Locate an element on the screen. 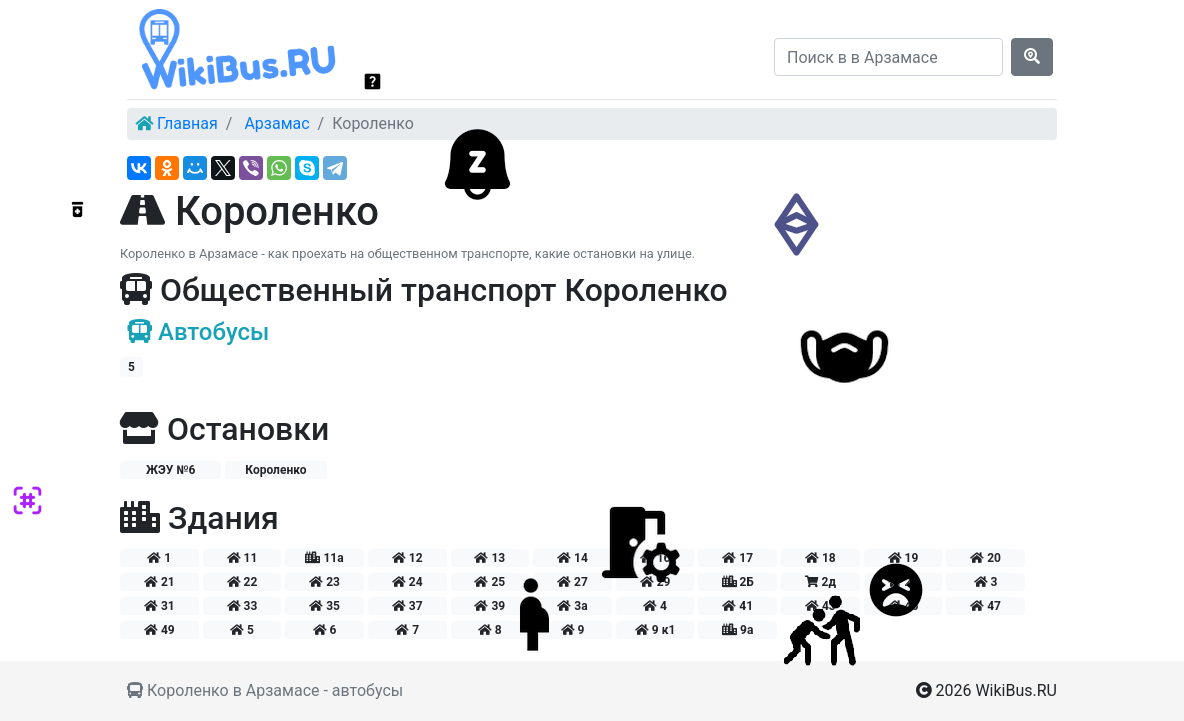 This screenshot has height=721, width=1184. adjust room or space settings is located at coordinates (637, 542).